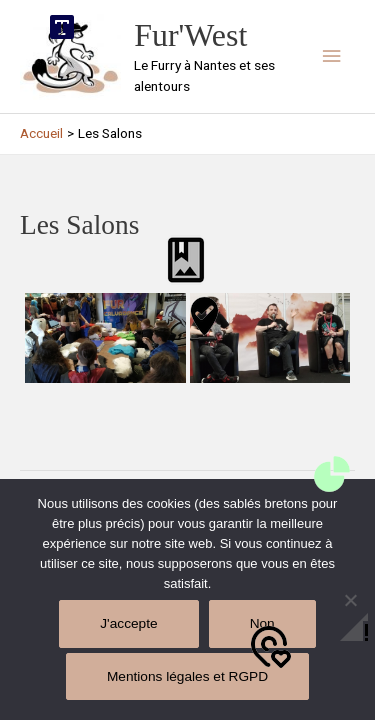 The width and height of the screenshot is (375, 720). What do you see at coordinates (269, 646) in the screenshot?
I see `save a location to favorites` at bounding box center [269, 646].